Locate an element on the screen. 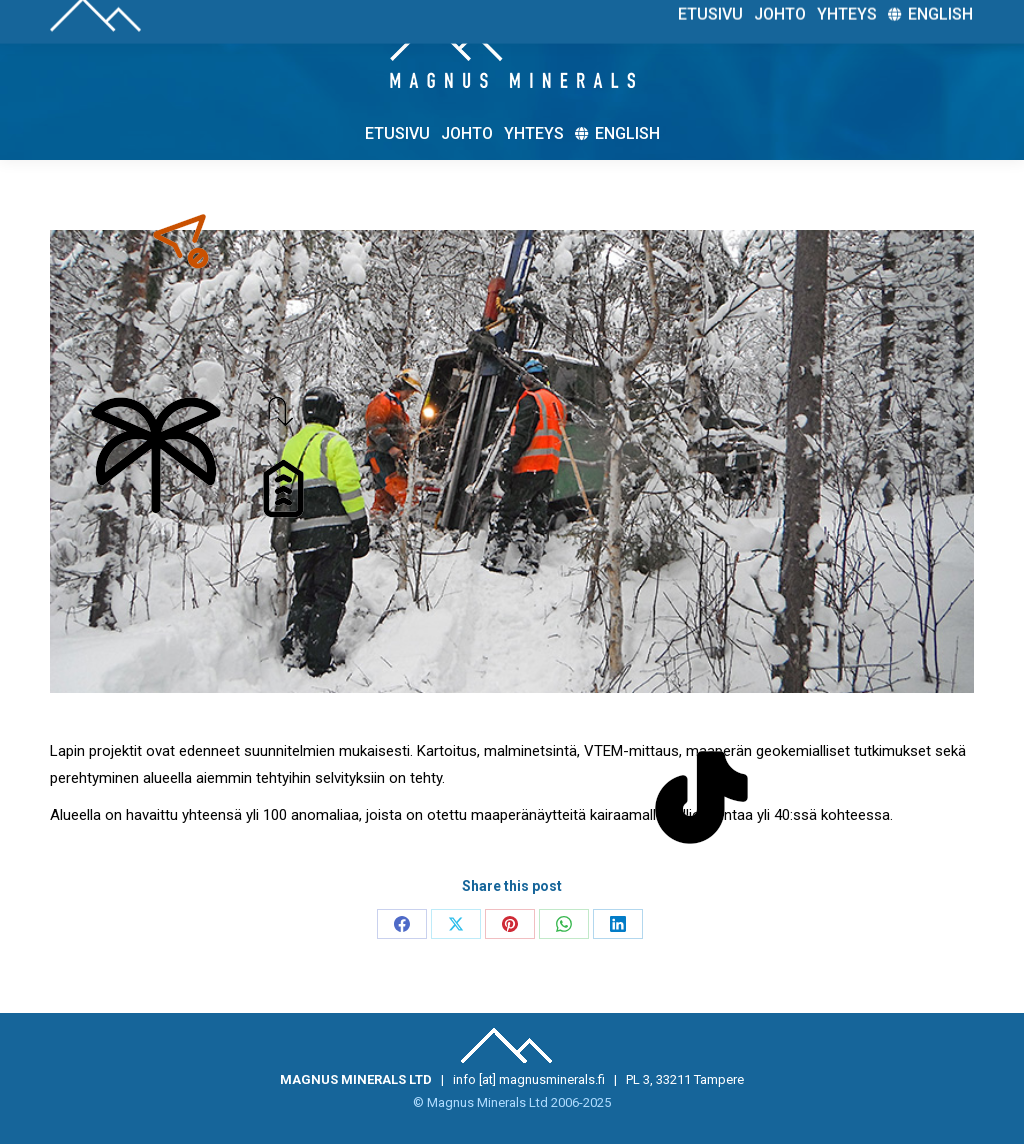 Image resolution: width=1024 pixels, height=1144 pixels. redo or repeat last action is located at coordinates (279, 411).